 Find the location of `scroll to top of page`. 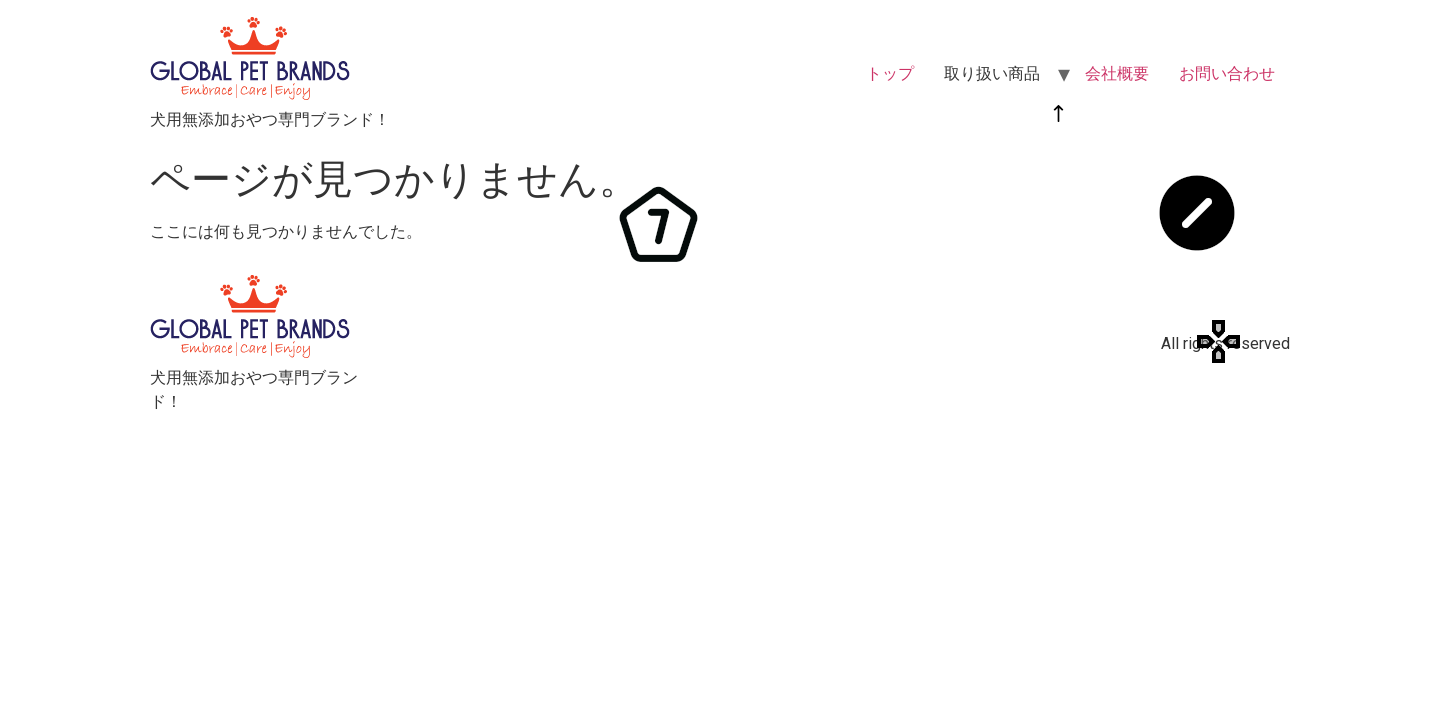

scroll to top of page is located at coordinates (1058, 113).